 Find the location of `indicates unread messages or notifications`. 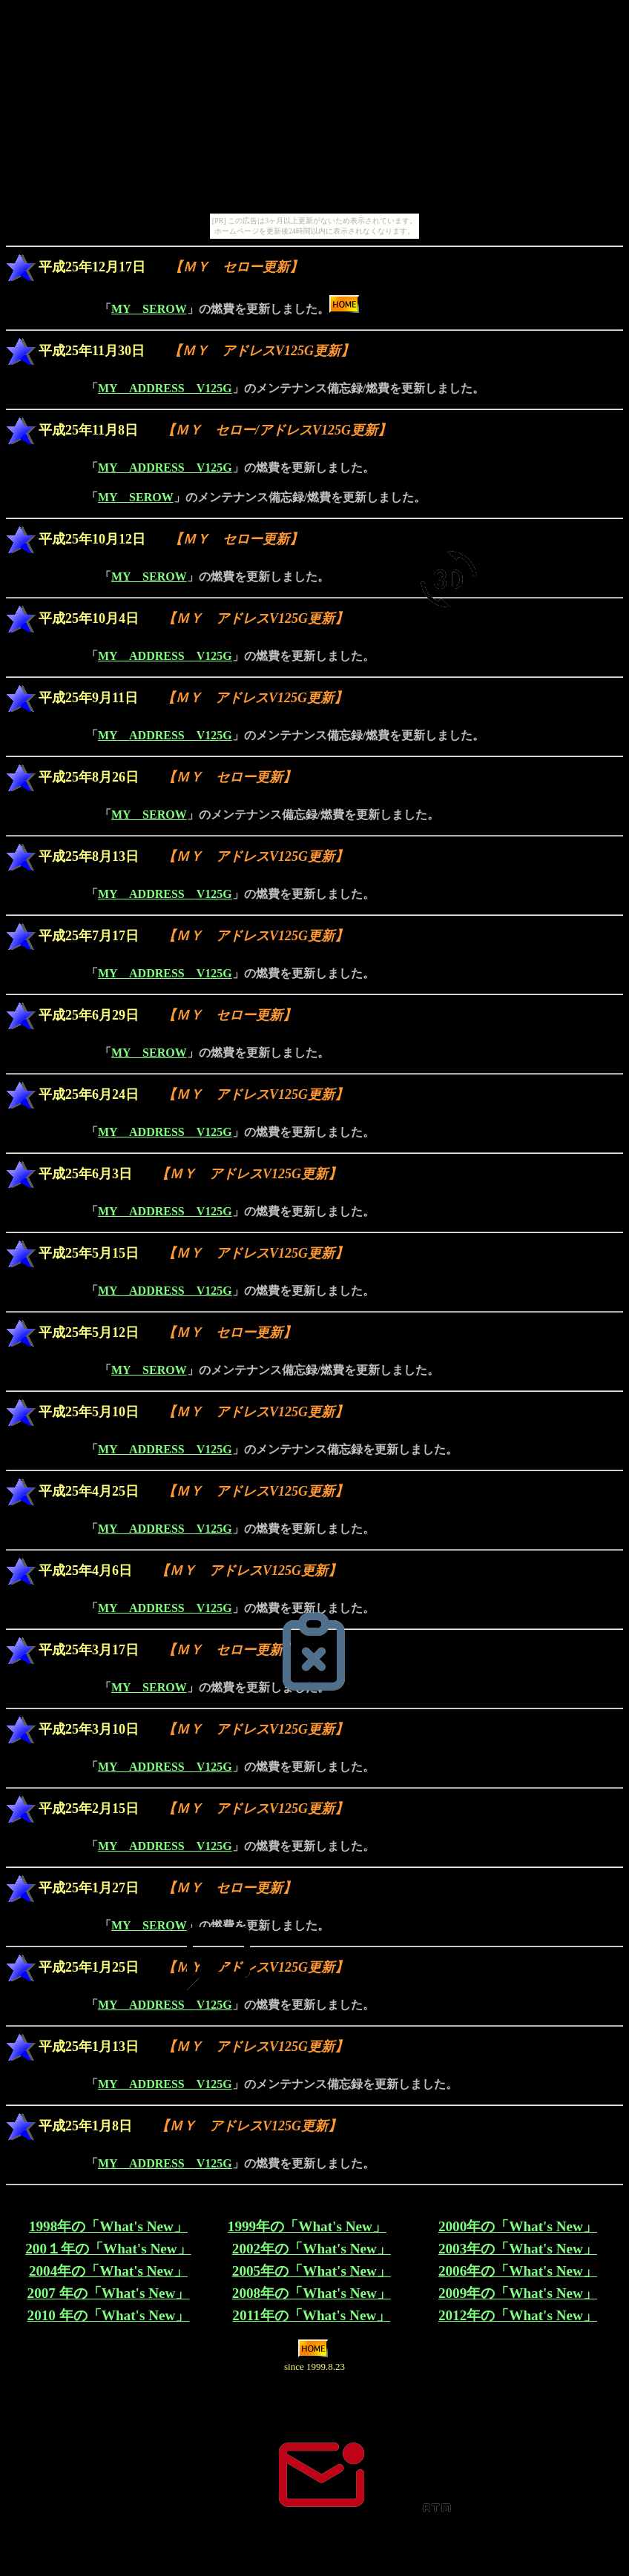

indicates unread messages or notifications is located at coordinates (321, 2474).